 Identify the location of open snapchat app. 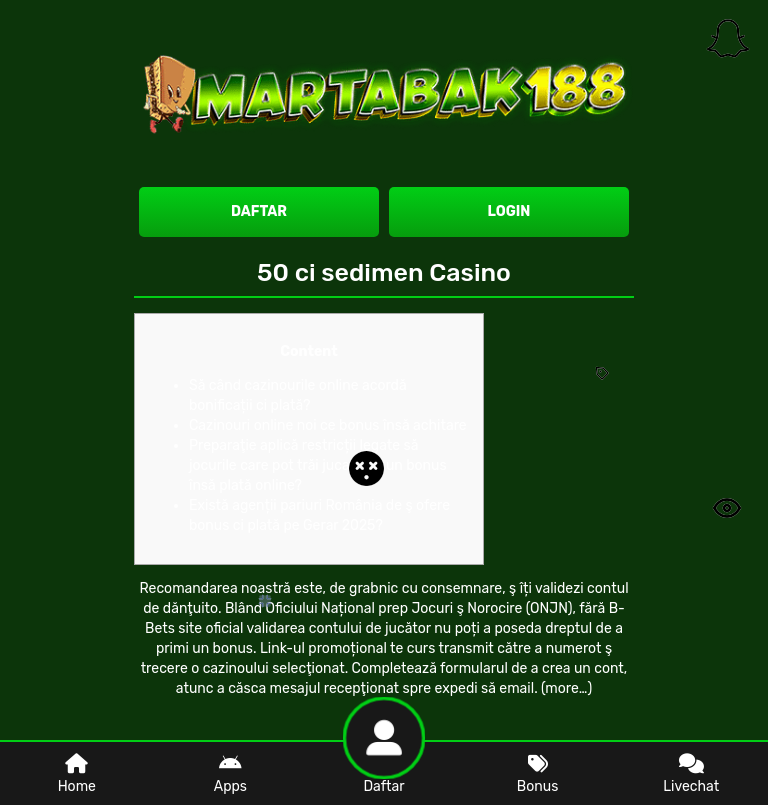
(728, 39).